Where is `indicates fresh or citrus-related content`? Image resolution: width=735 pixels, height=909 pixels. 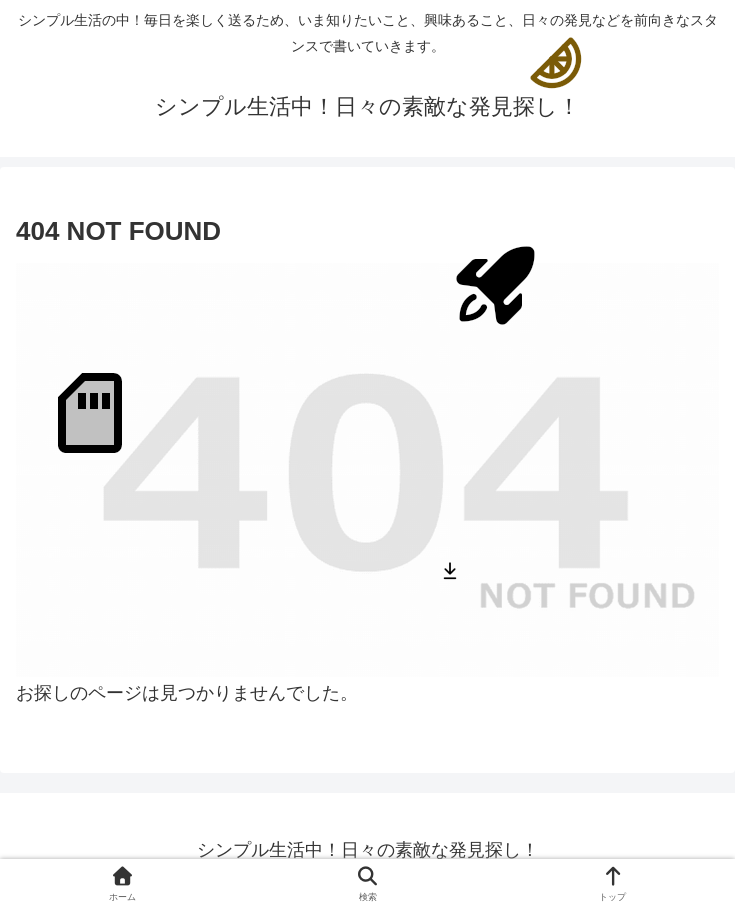
indicates fresh or citrus-related content is located at coordinates (556, 63).